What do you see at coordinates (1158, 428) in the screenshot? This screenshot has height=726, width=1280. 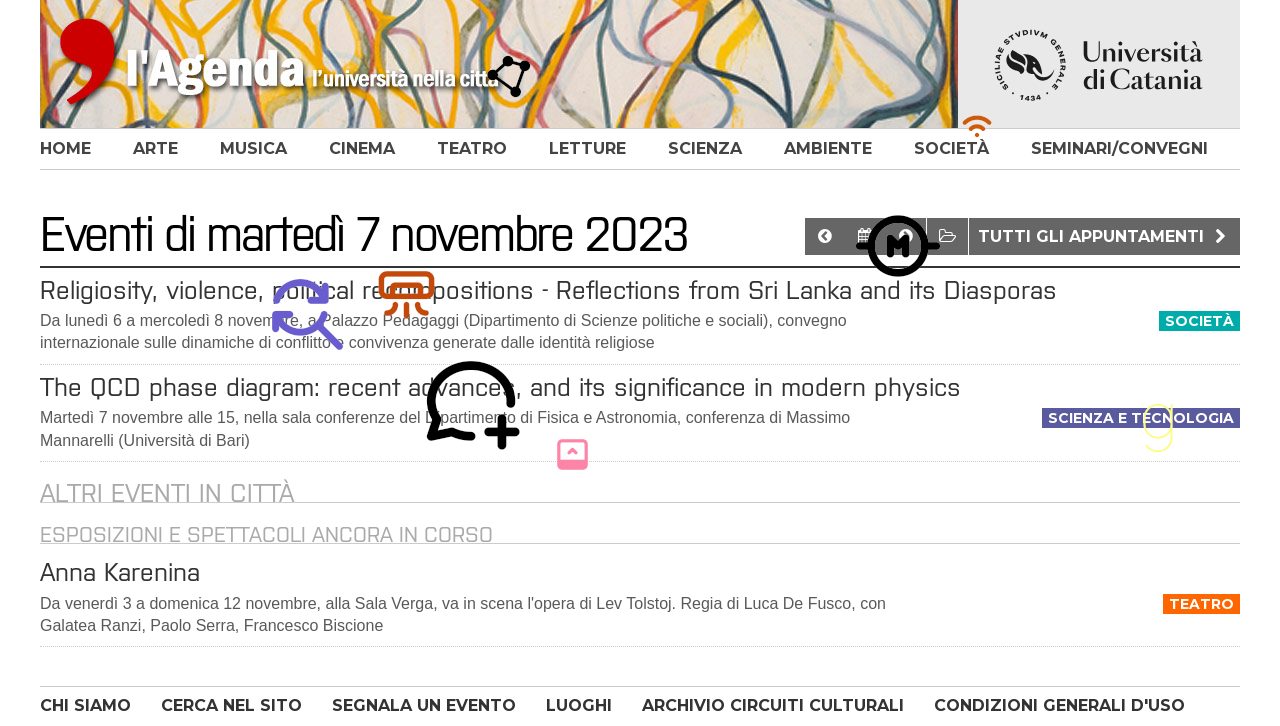 I see `open Goodreads app` at bounding box center [1158, 428].